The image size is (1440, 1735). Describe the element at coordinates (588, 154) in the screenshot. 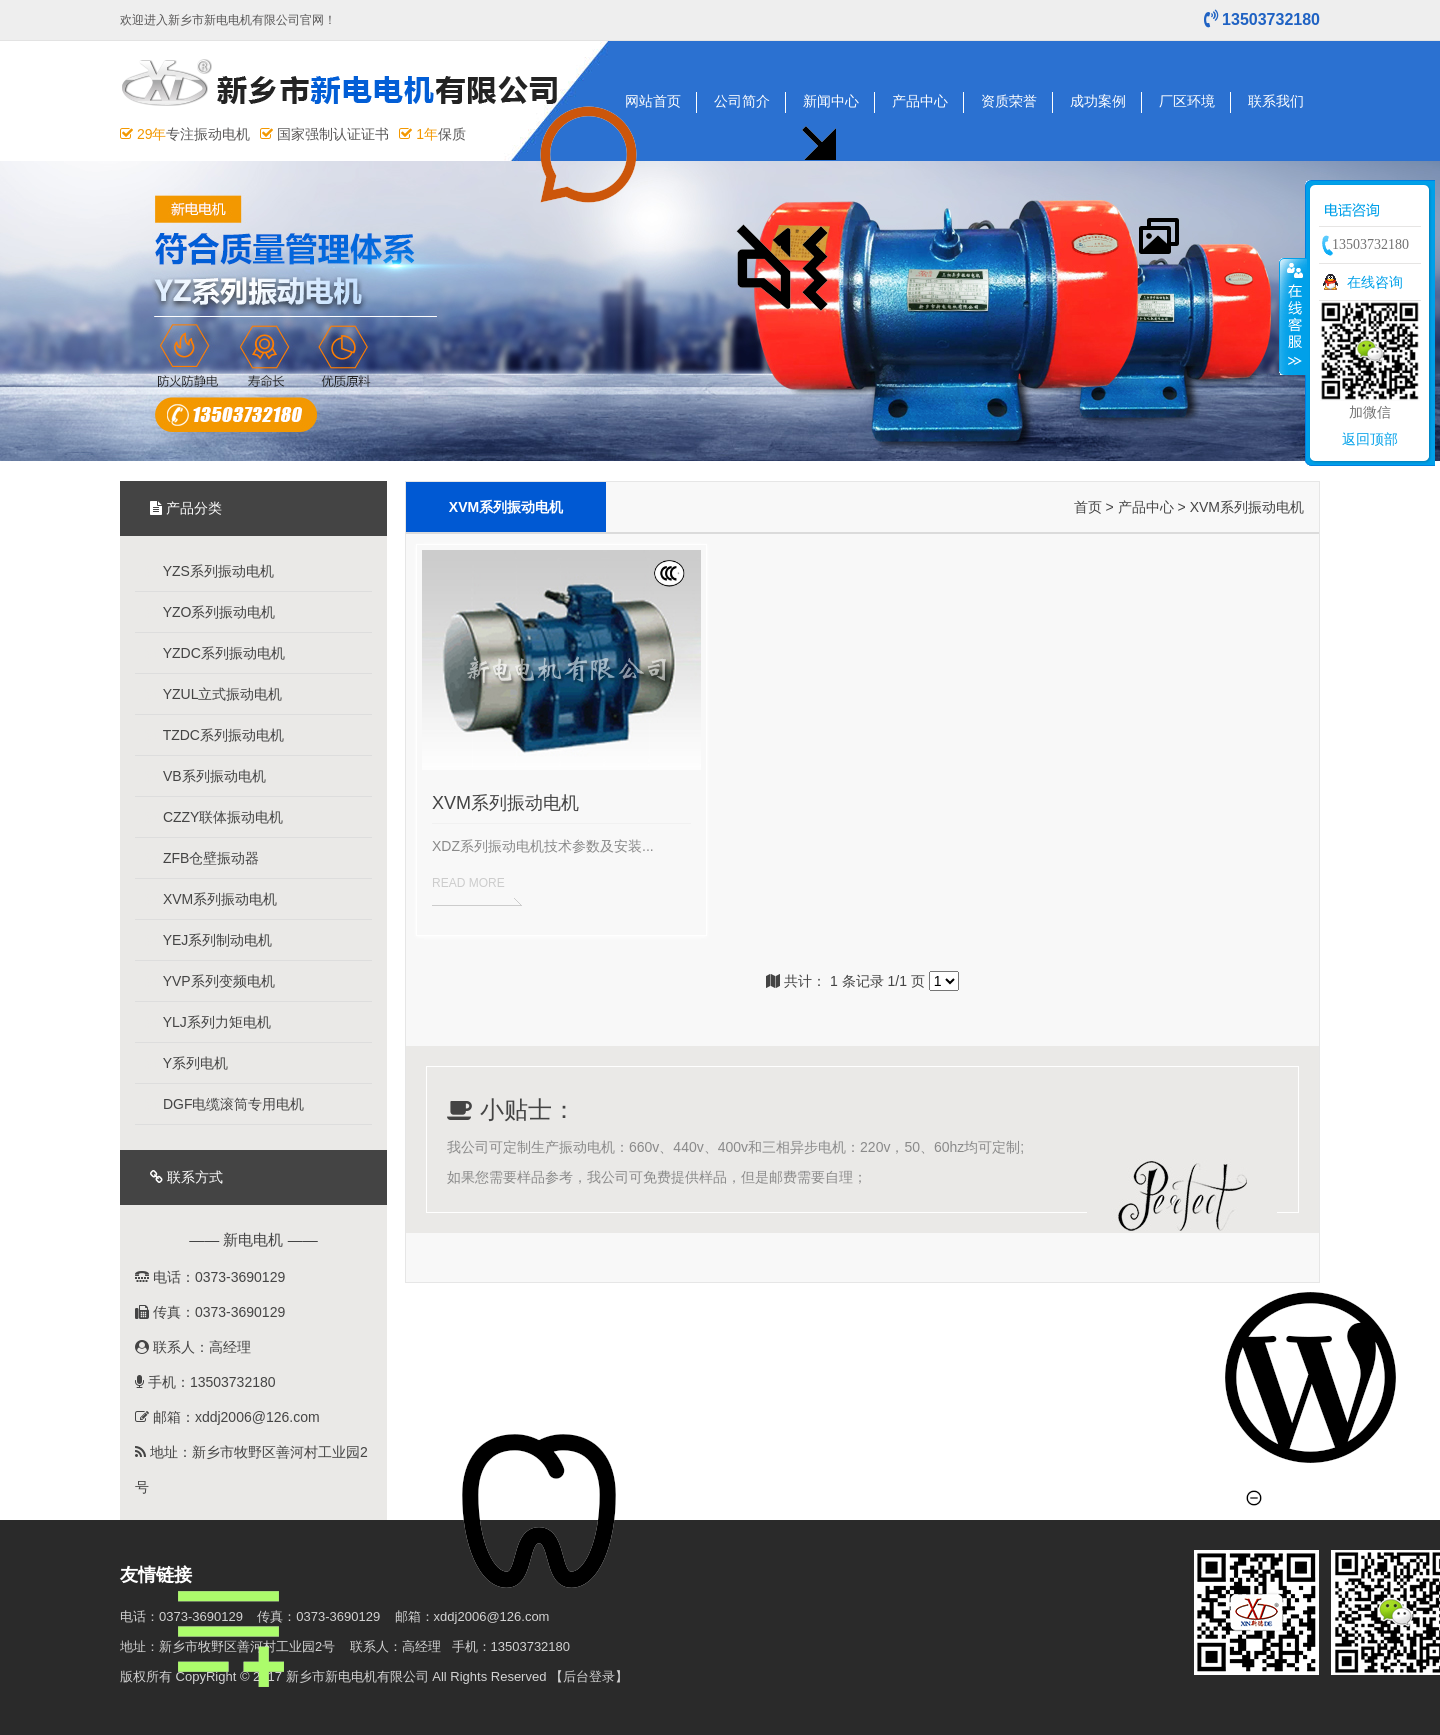

I see `open chat or messaging` at that location.